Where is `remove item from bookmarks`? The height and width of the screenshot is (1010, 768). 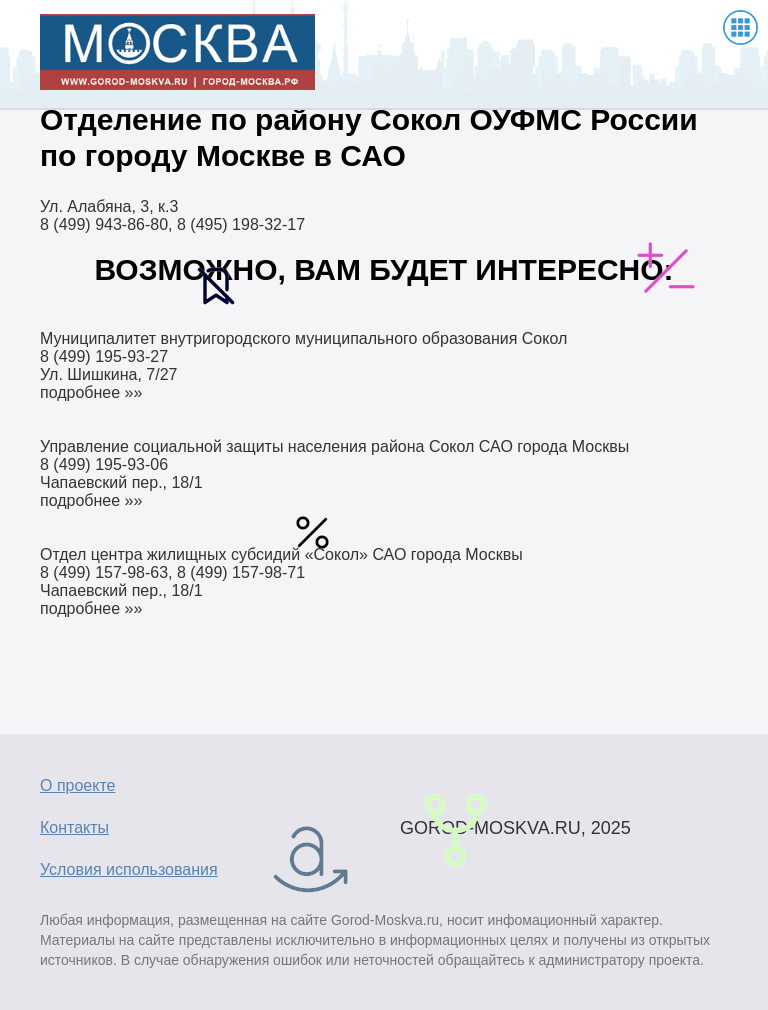
remove item from bookmarks is located at coordinates (216, 286).